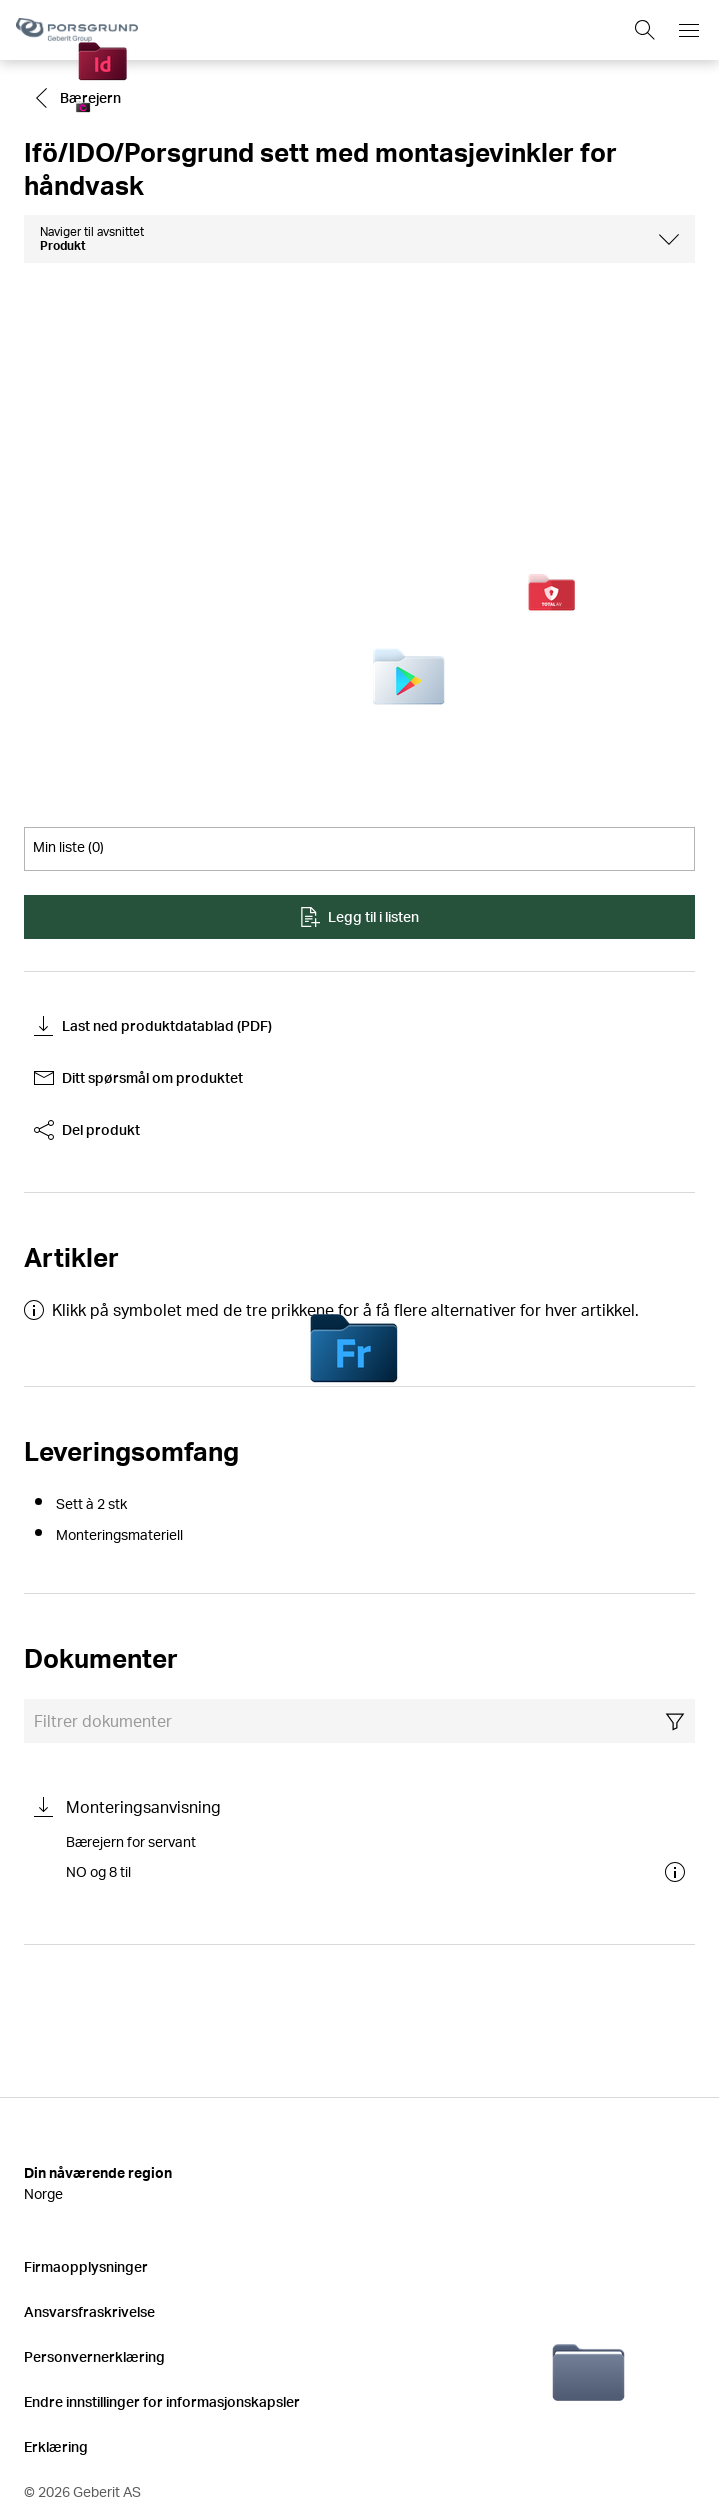 The image size is (719, 2506). Describe the element at coordinates (588, 2372) in the screenshot. I see `open folder to view contents` at that location.